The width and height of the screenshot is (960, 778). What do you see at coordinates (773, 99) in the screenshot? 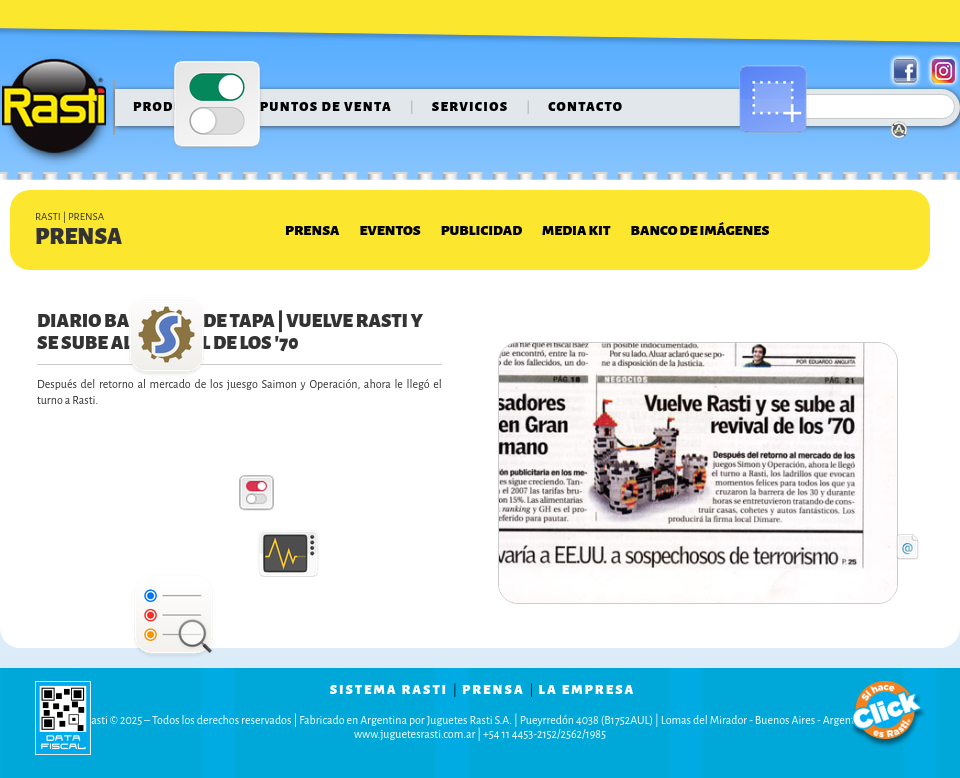
I see `take a screenshot` at bounding box center [773, 99].